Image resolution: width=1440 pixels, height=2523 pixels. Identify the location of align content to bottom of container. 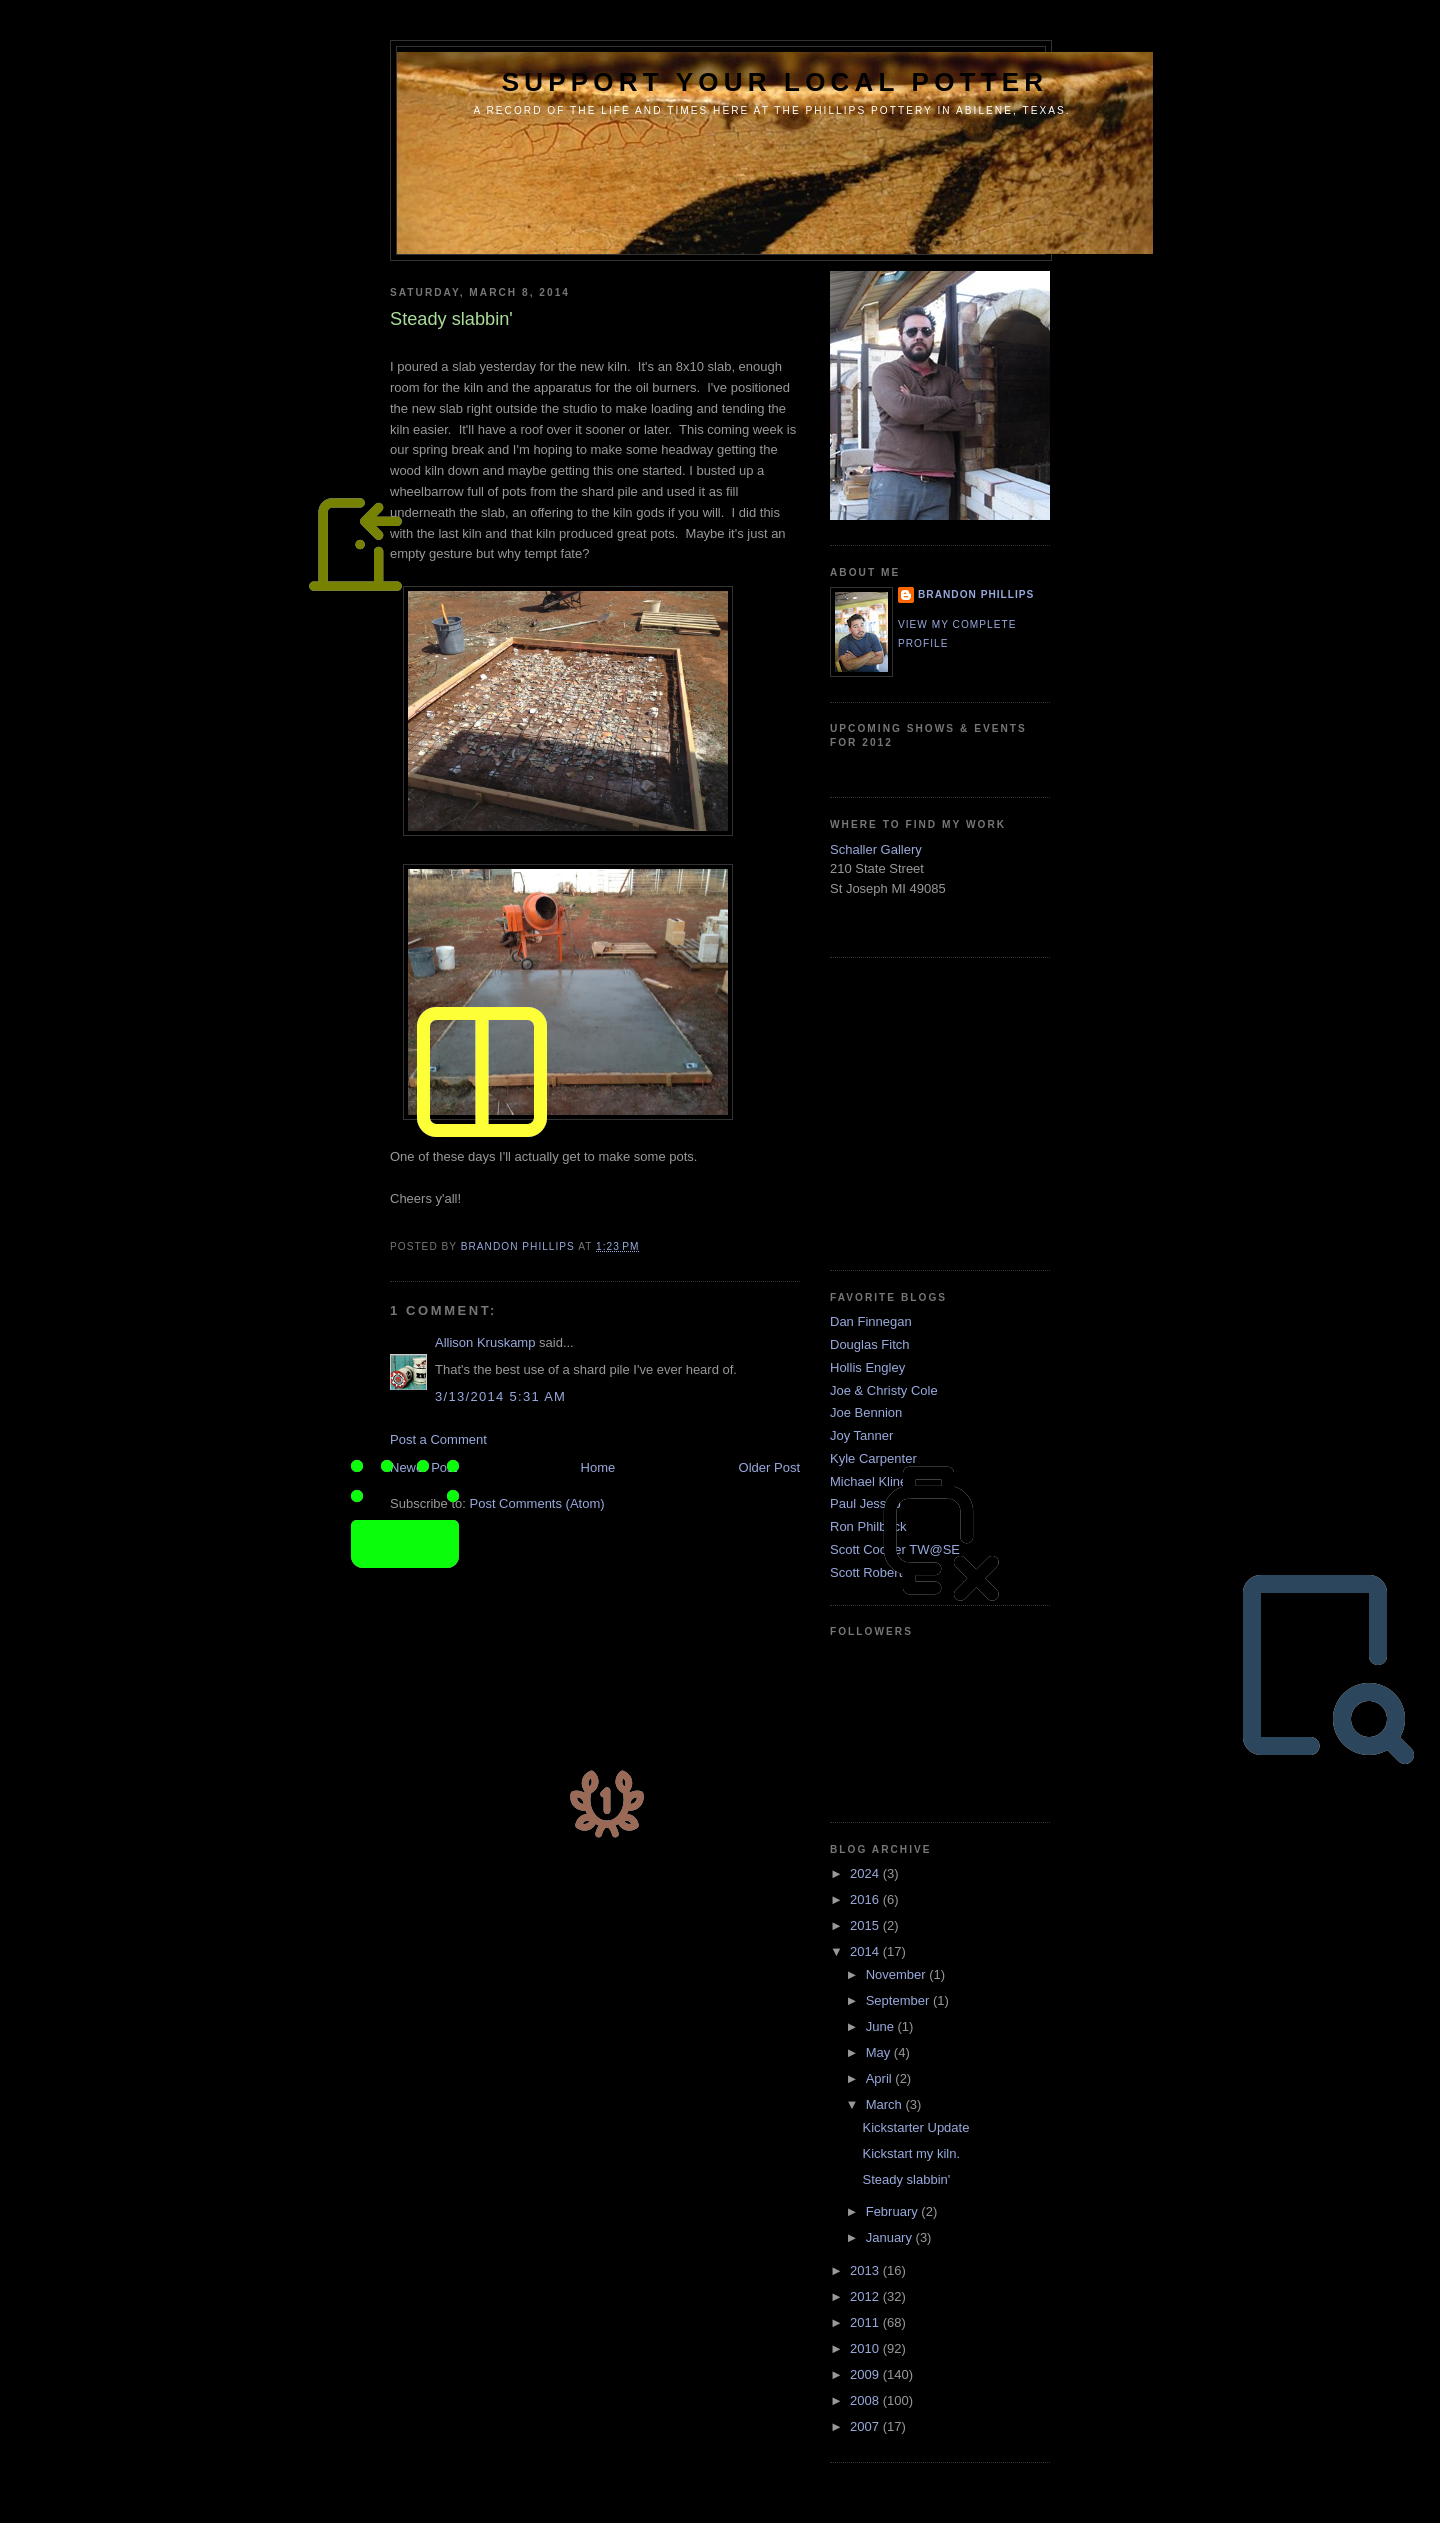
(405, 1514).